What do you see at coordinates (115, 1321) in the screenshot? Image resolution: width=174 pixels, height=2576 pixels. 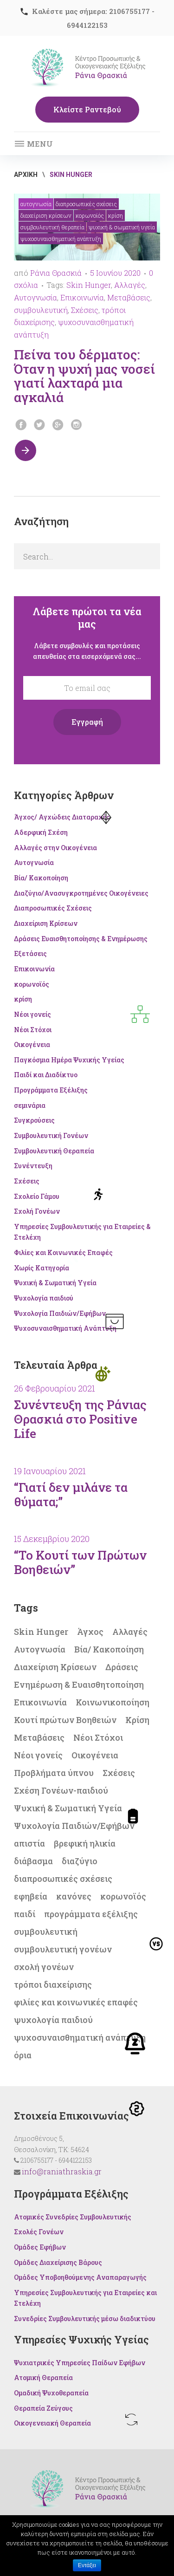 I see `view your shopping bag` at bounding box center [115, 1321].